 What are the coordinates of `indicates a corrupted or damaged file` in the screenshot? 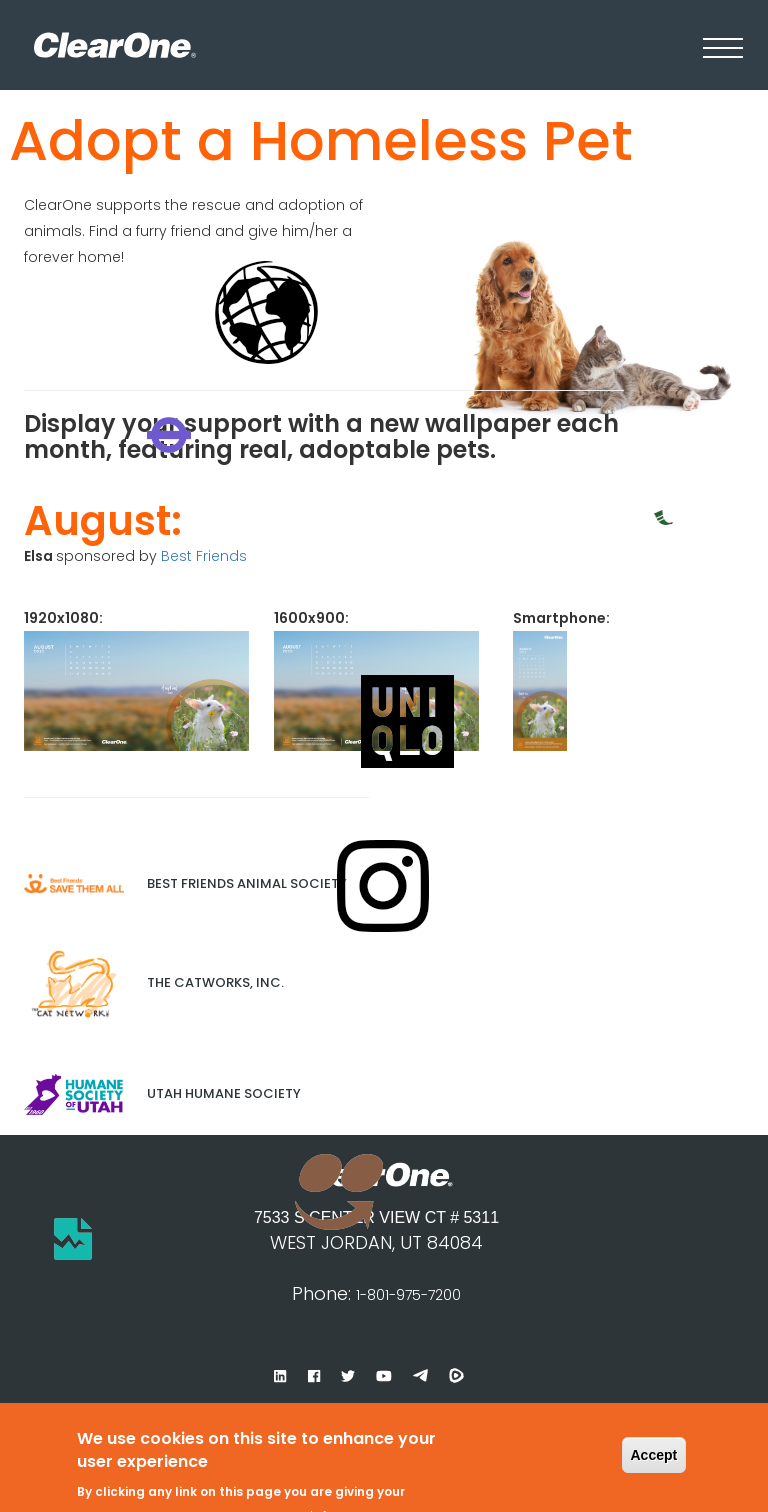 It's located at (73, 1239).